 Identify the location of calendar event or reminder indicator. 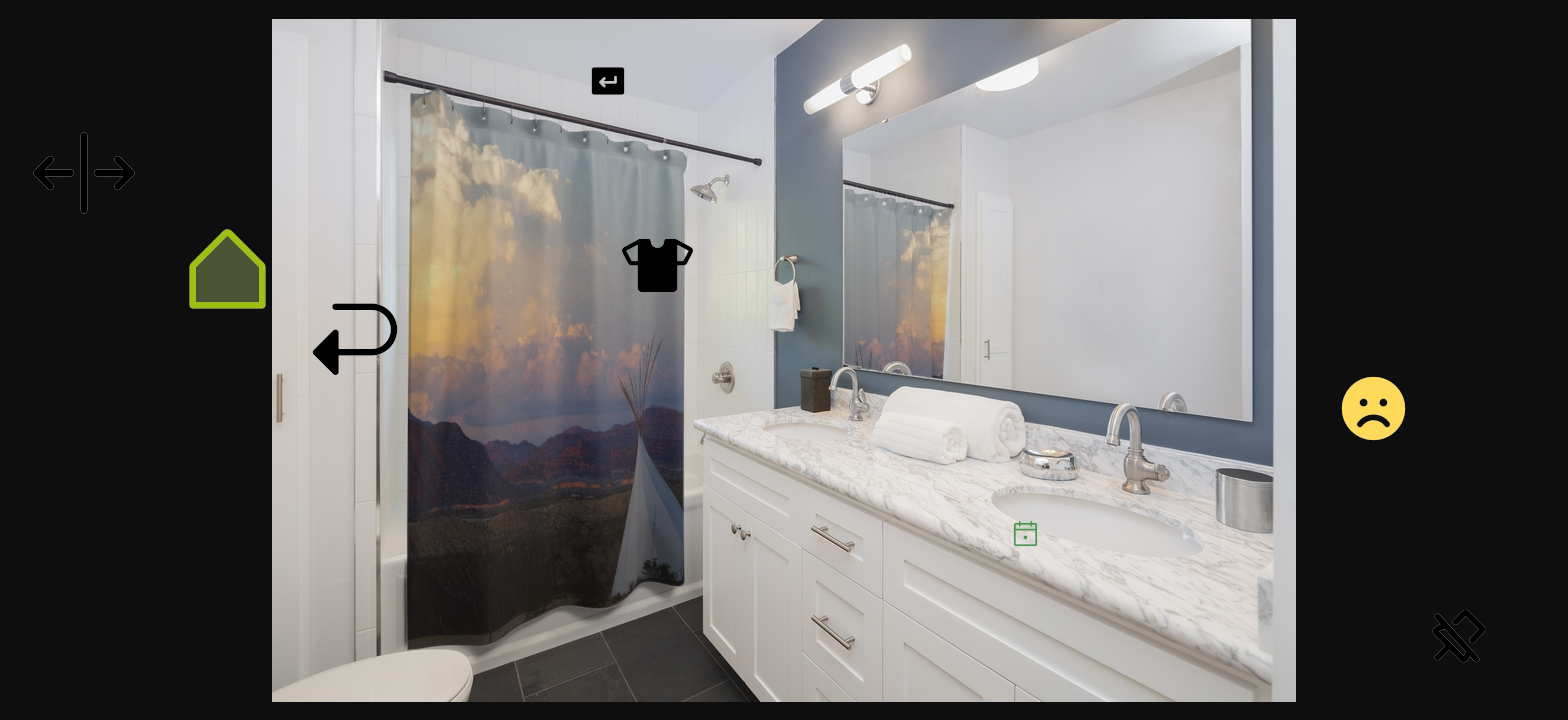
(1025, 534).